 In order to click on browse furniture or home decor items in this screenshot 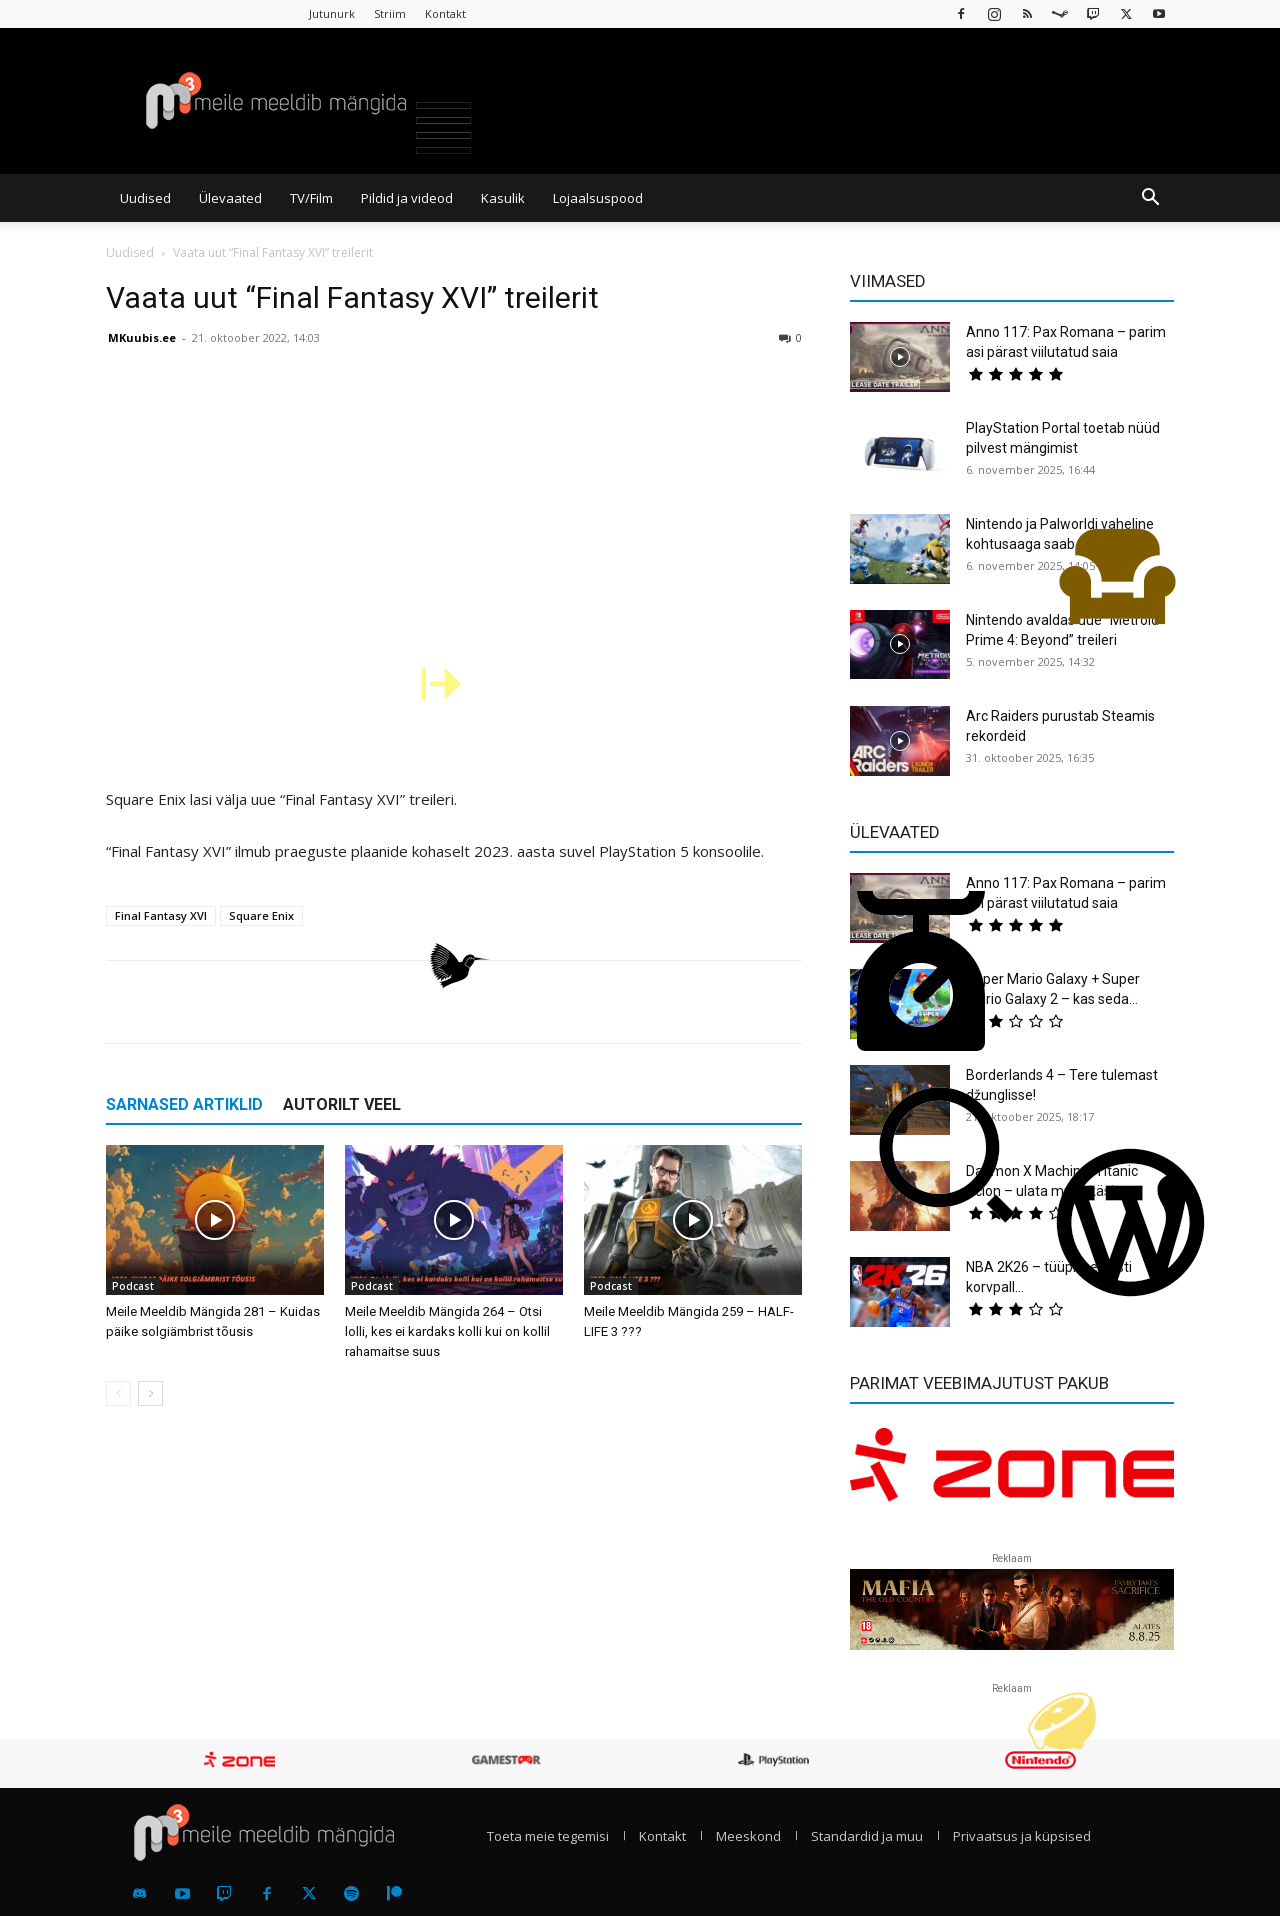, I will do `click(1117, 576)`.